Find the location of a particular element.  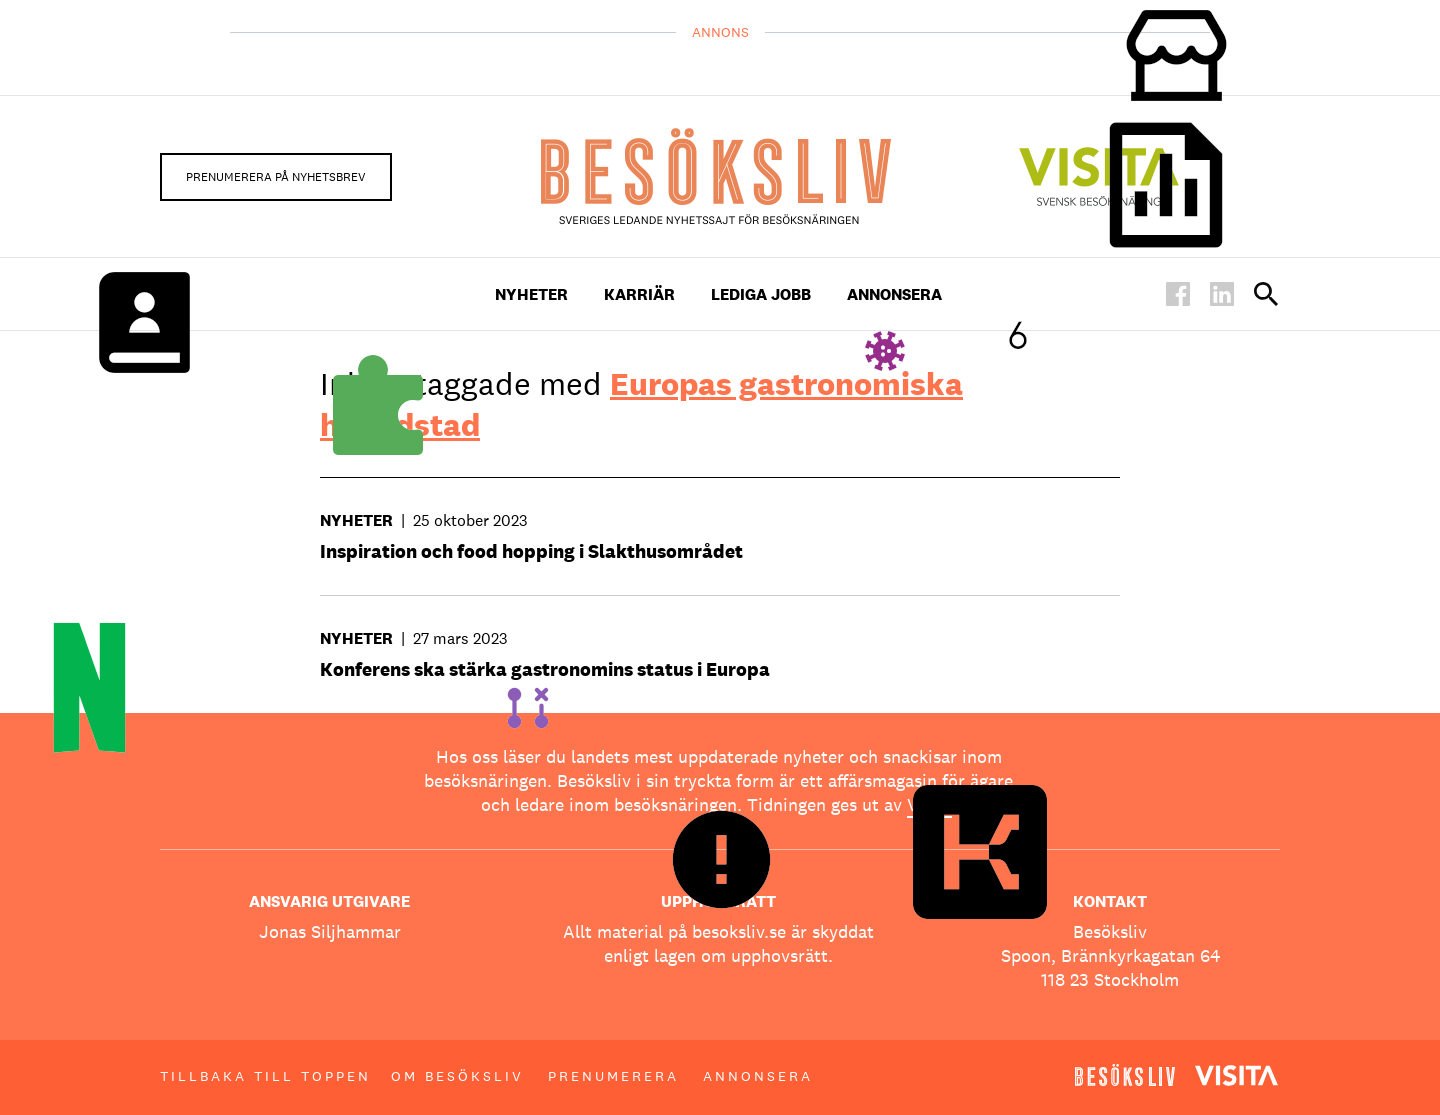

indicates virus or malware detected is located at coordinates (885, 351).